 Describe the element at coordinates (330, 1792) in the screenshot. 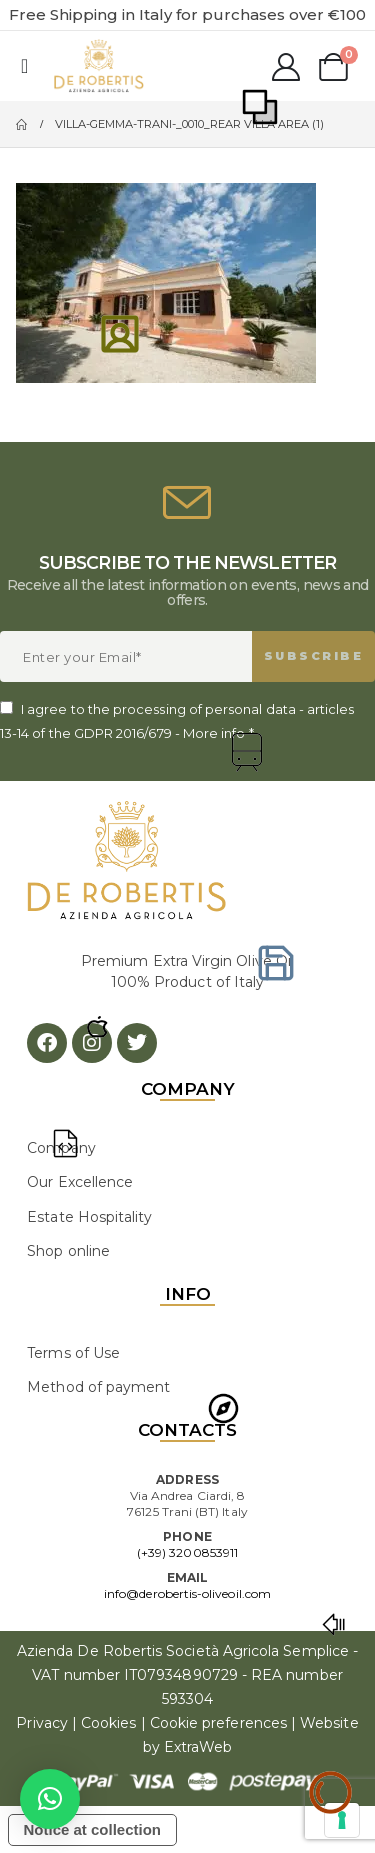

I see `apply inner shadow effect to the left side` at that location.